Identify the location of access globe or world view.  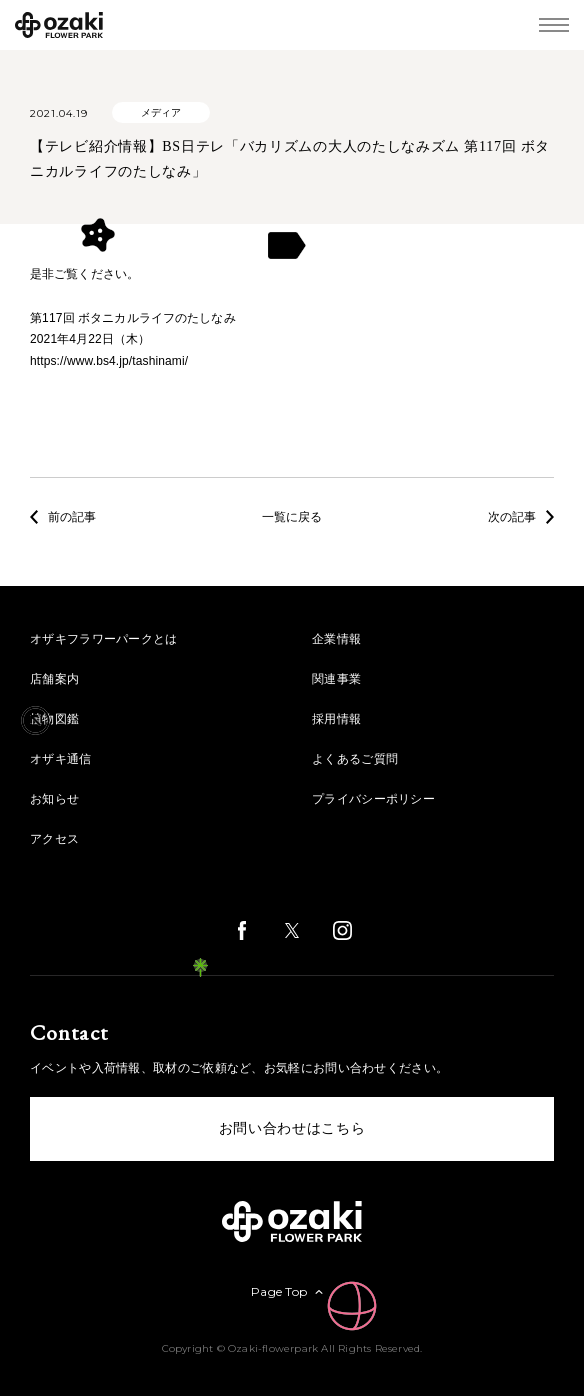
(352, 1306).